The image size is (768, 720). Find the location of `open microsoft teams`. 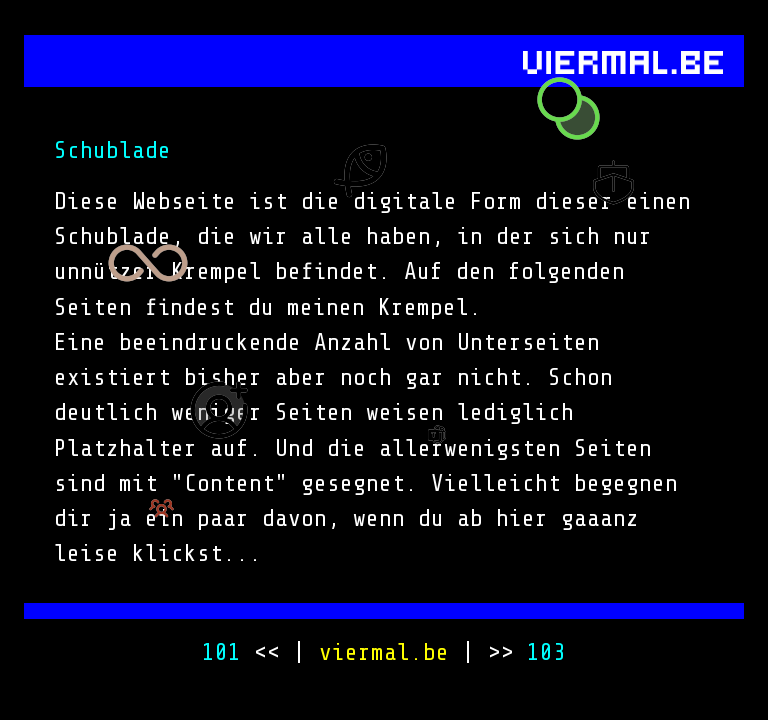

open microsoft teams is located at coordinates (437, 435).